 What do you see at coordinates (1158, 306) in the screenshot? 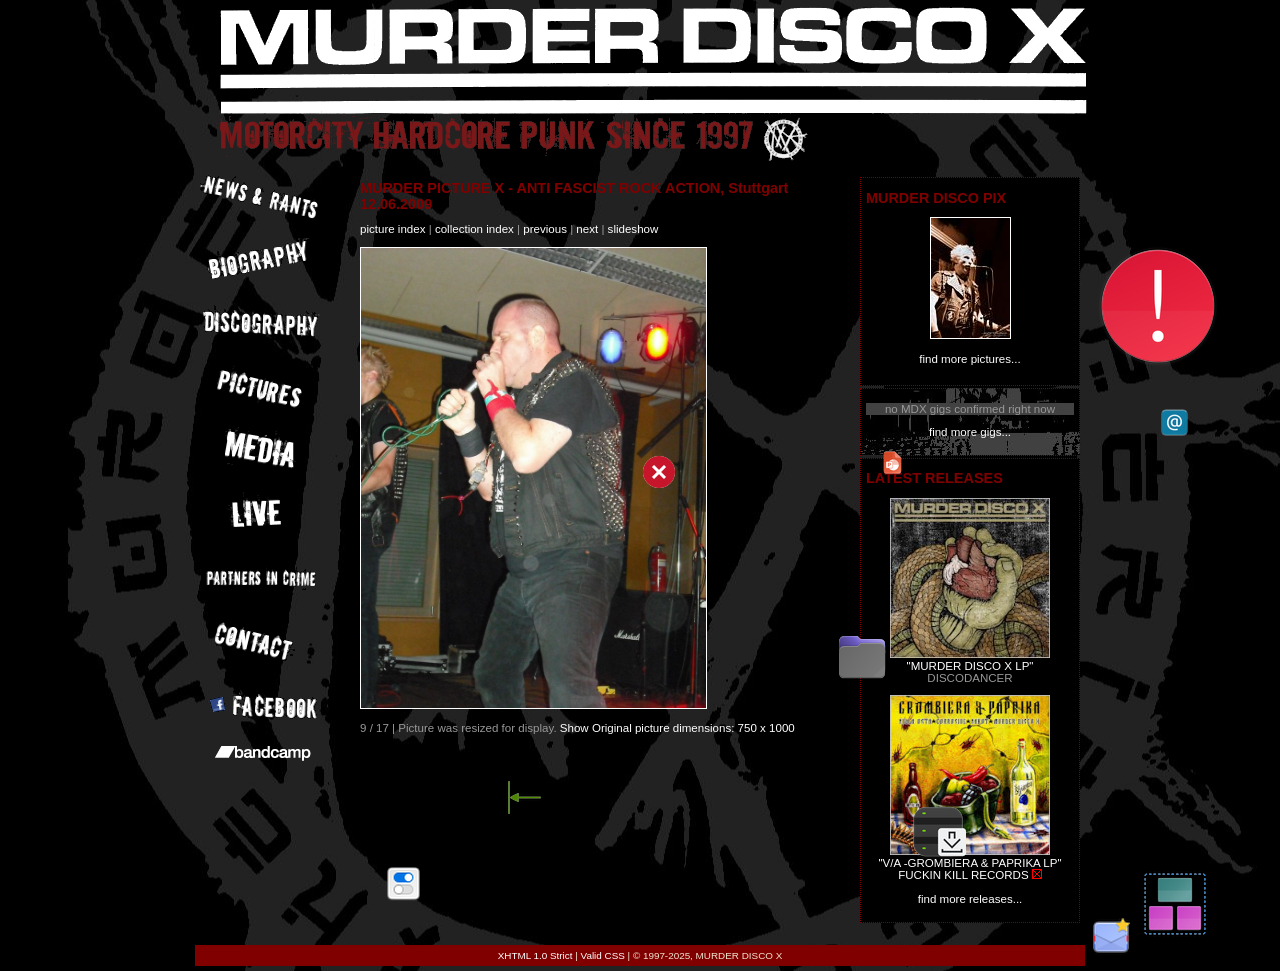
I see `indicates a warning or alert requiring attention` at bounding box center [1158, 306].